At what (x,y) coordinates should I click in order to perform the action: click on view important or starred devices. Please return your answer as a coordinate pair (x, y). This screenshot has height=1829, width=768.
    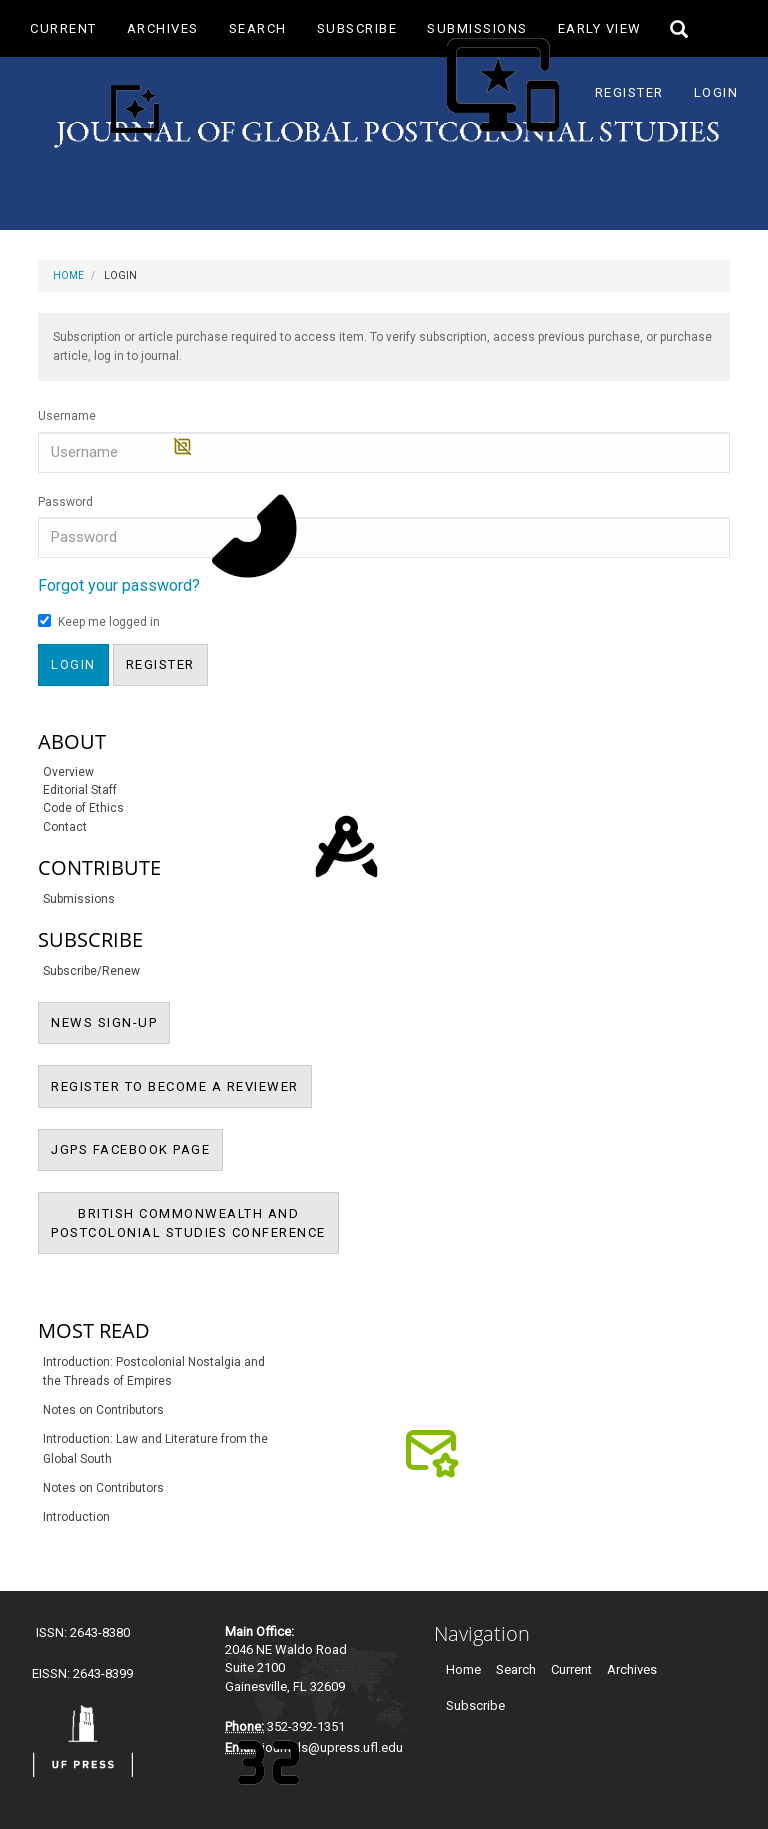
    Looking at the image, I should click on (503, 85).